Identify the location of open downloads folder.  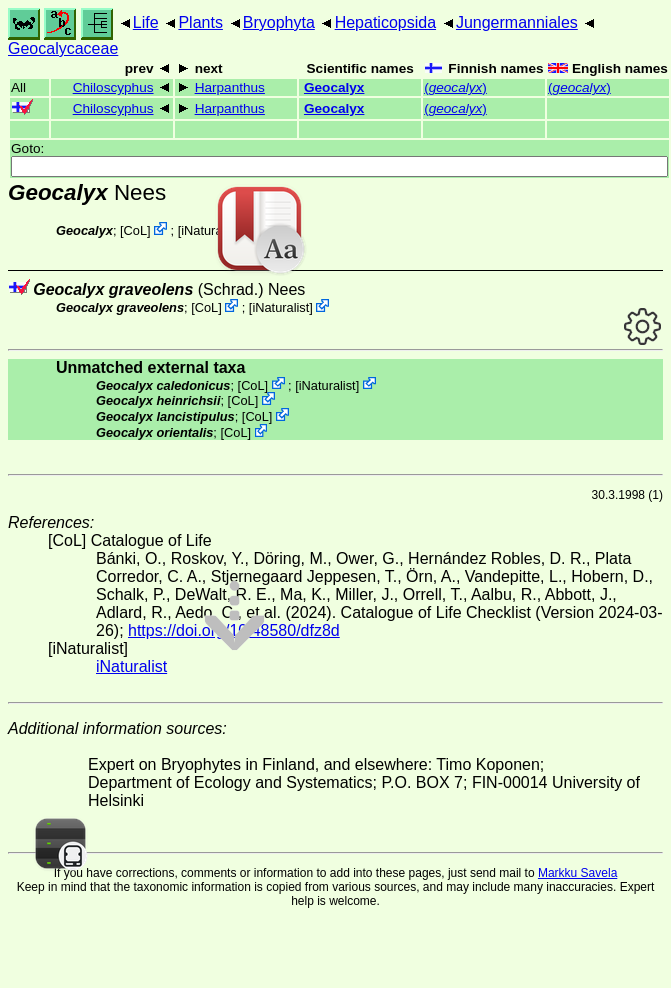
(234, 615).